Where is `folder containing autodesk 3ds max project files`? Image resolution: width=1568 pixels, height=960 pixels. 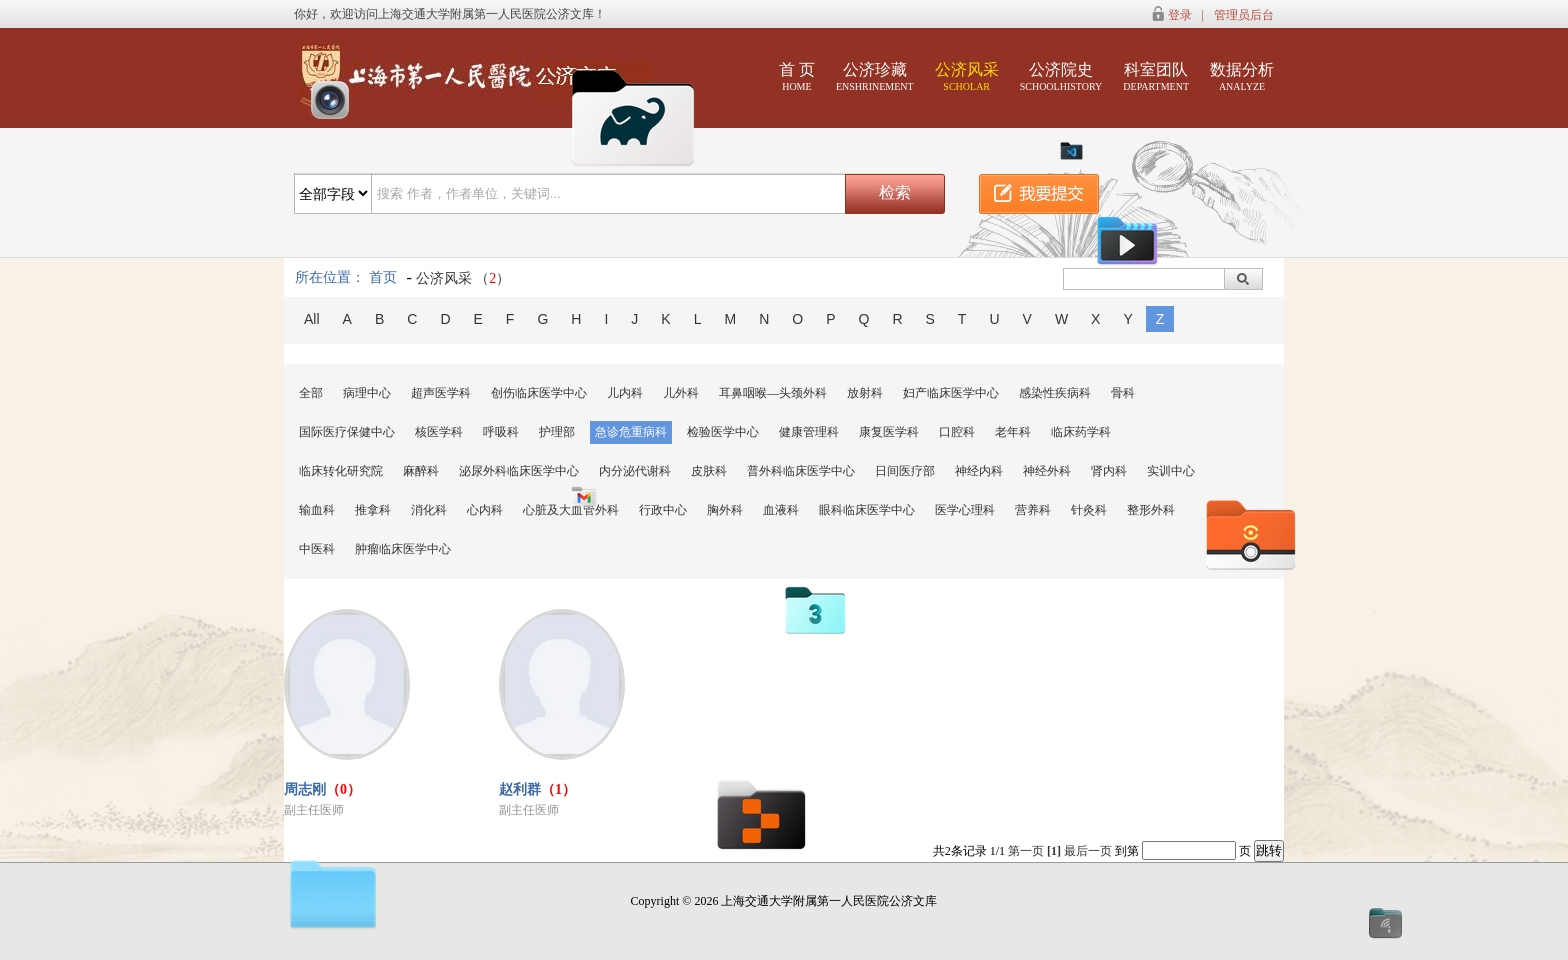 folder containing autodesk 3ds max project files is located at coordinates (815, 612).